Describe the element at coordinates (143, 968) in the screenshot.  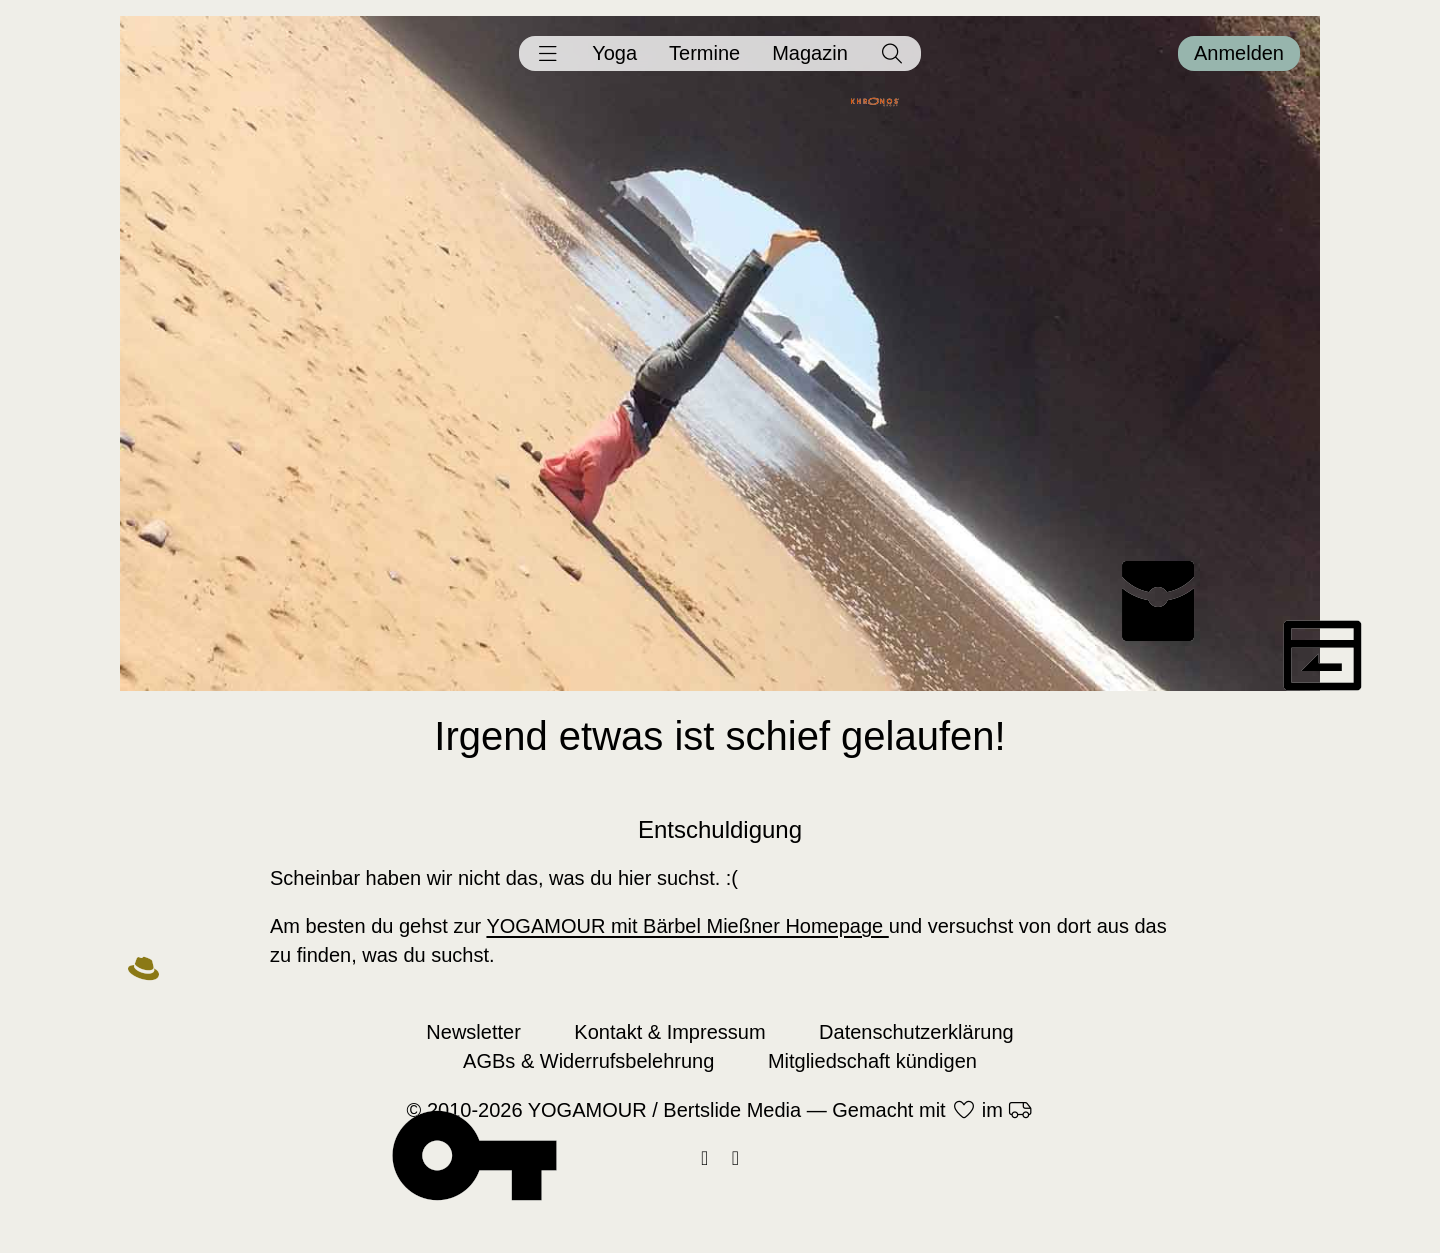
I see `Red Hat company logo` at that location.